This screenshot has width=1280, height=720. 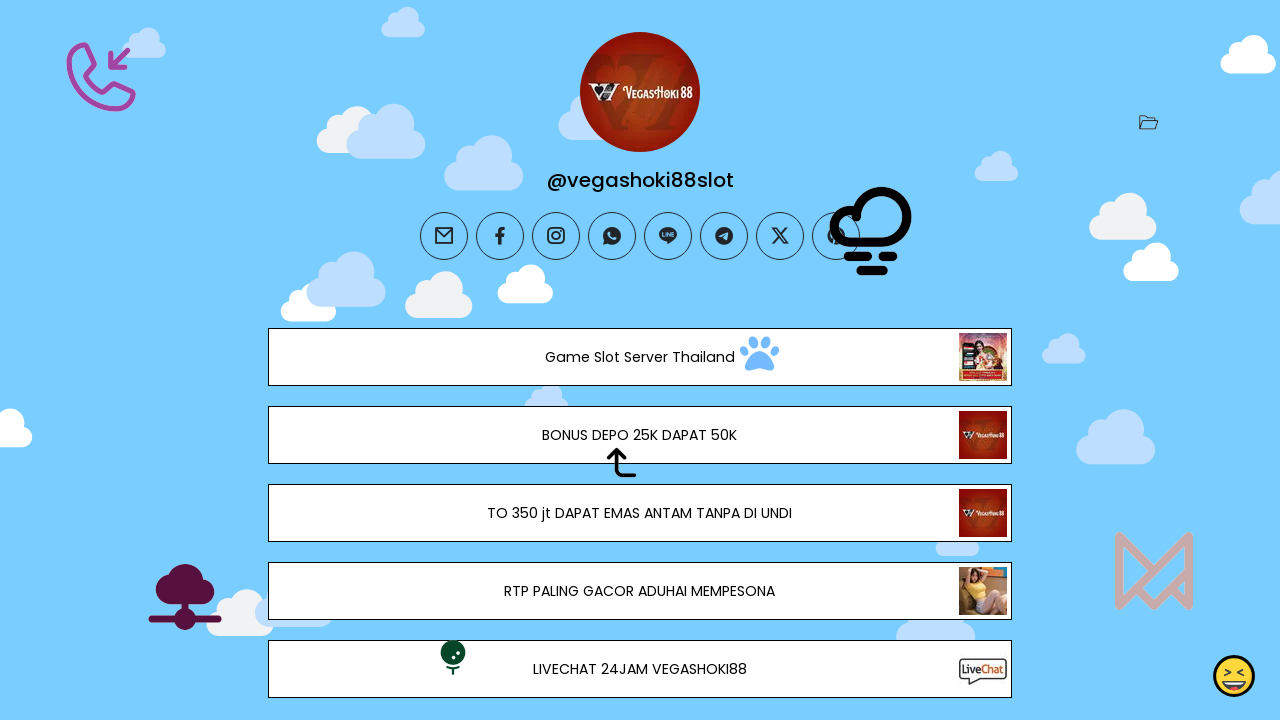 I want to click on access golf or sports-related features, so click(x=453, y=657).